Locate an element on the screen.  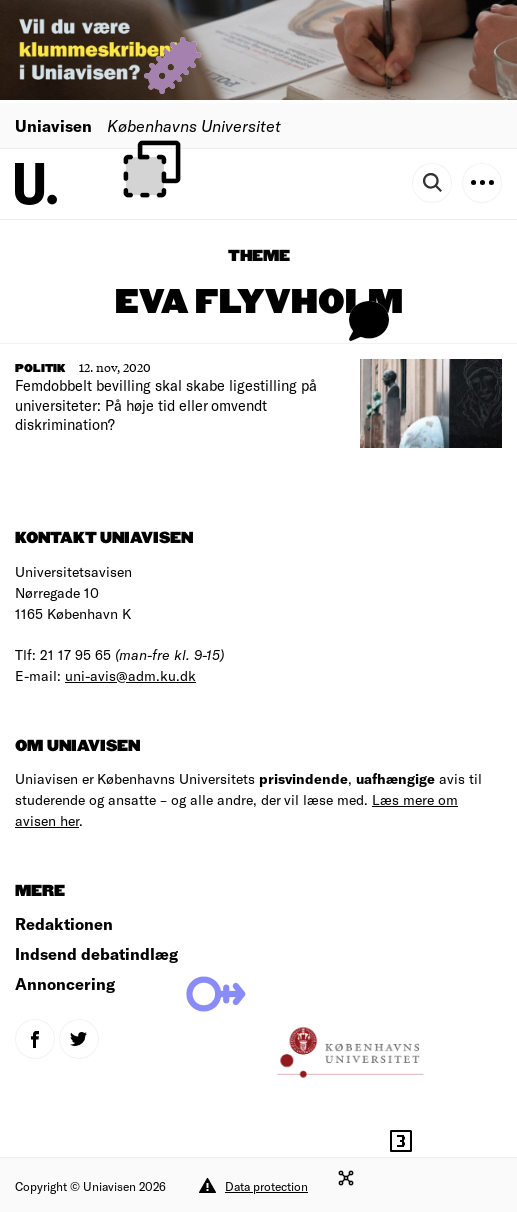
select option 3 from a numbered list is located at coordinates (401, 1141).